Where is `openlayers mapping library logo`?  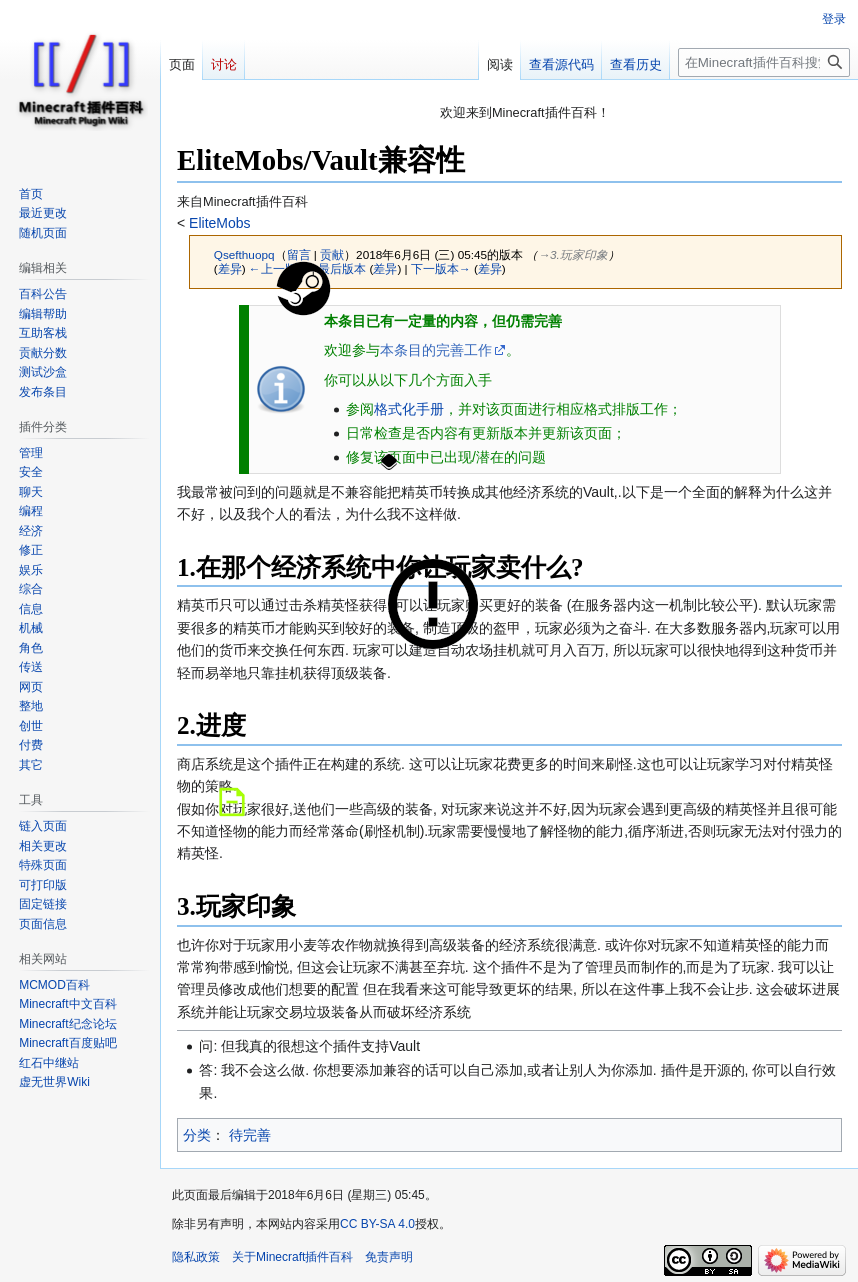 openlayers mapping library logo is located at coordinates (389, 462).